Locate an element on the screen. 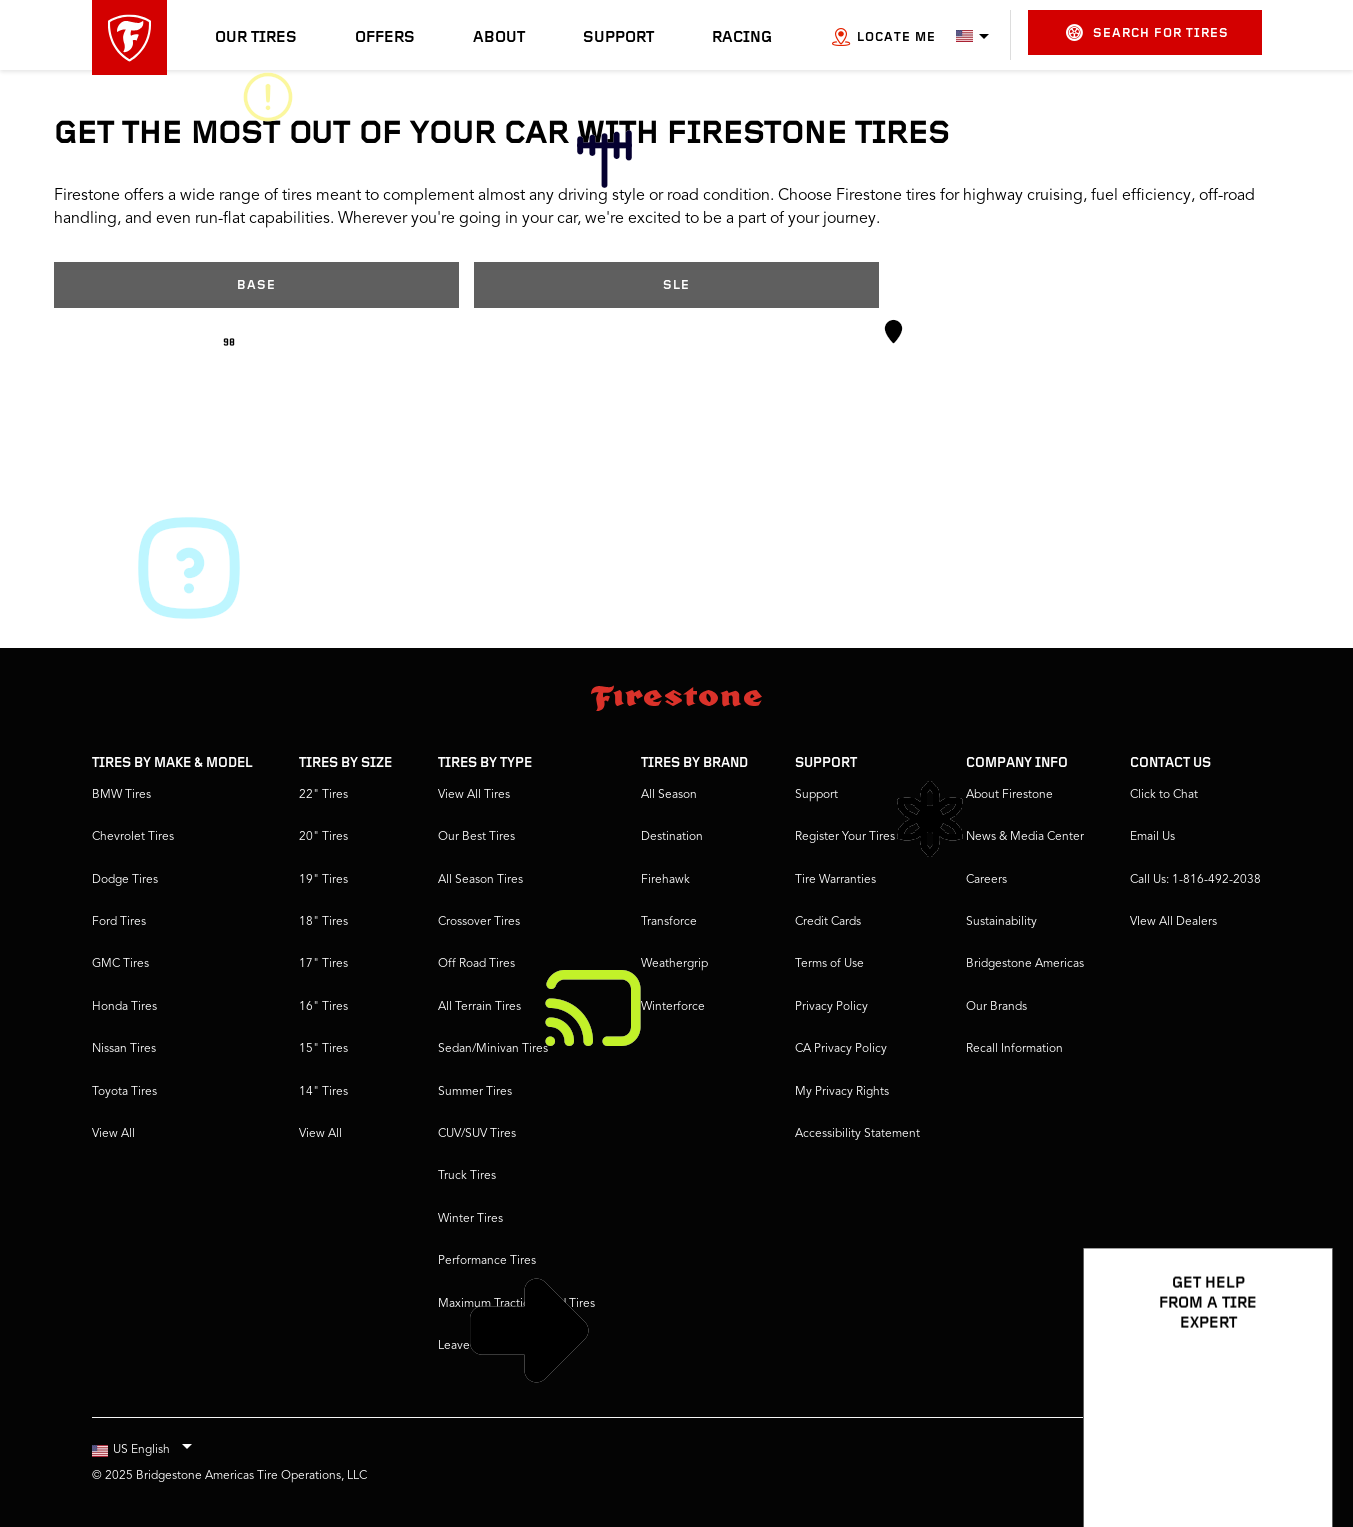 The width and height of the screenshot is (1353, 1527). navigate to the next item or page is located at coordinates (530, 1330).